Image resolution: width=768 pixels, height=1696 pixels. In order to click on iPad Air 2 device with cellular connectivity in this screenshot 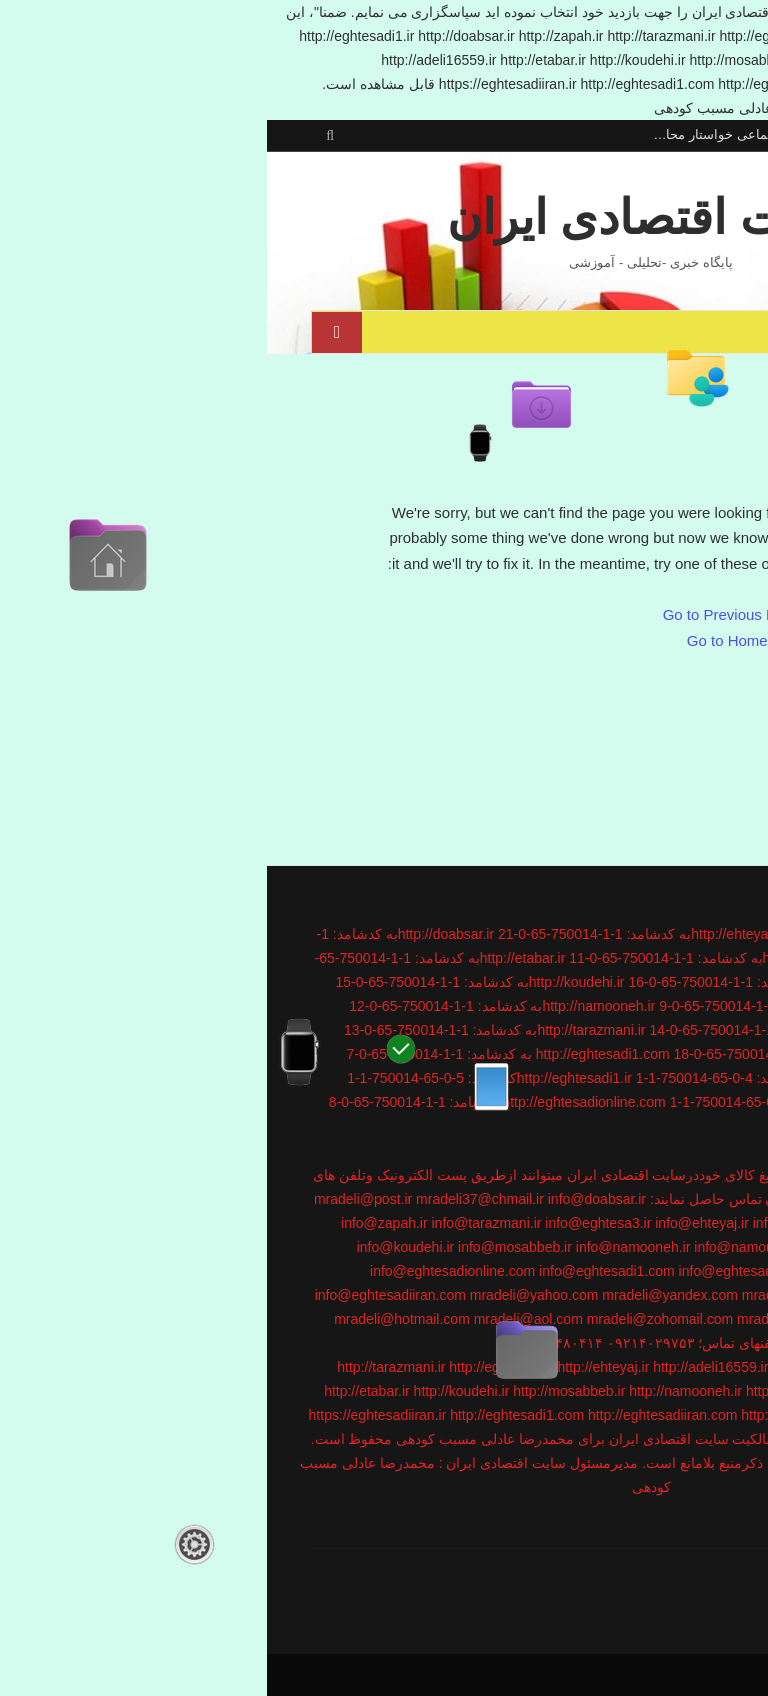, I will do `click(491, 1086)`.